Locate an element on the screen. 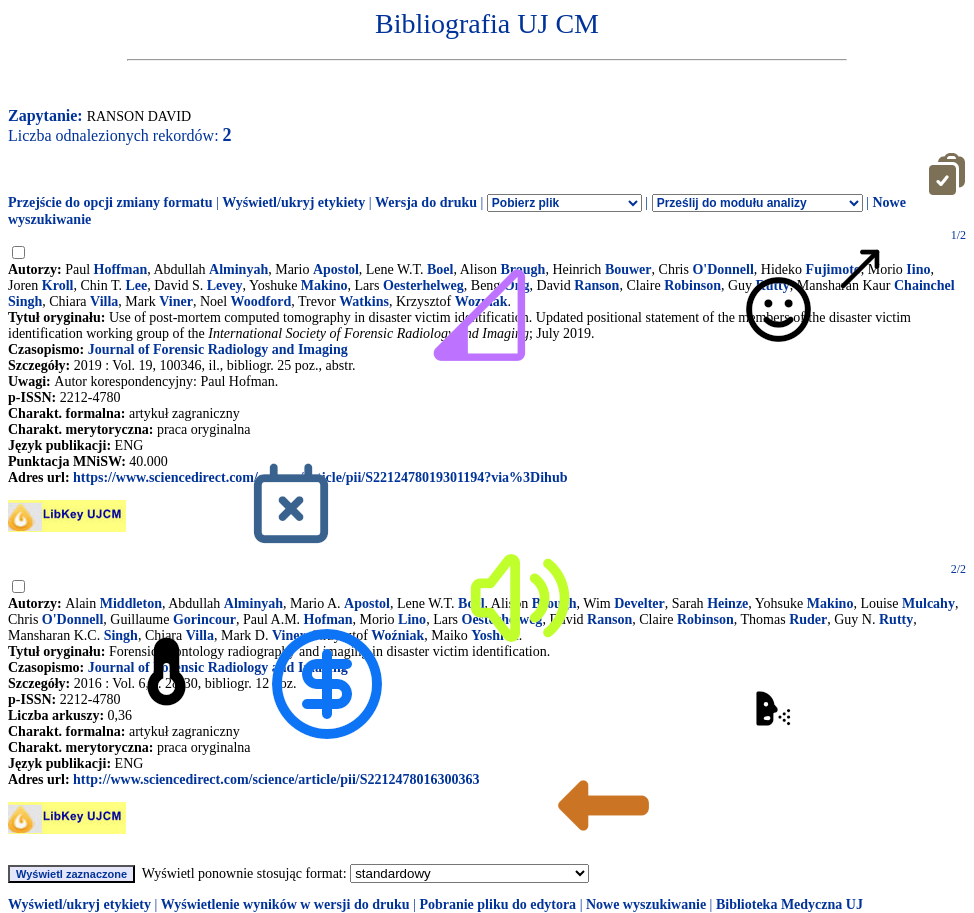 The image size is (974, 913). go back to the previous screen is located at coordinates (603, 805).